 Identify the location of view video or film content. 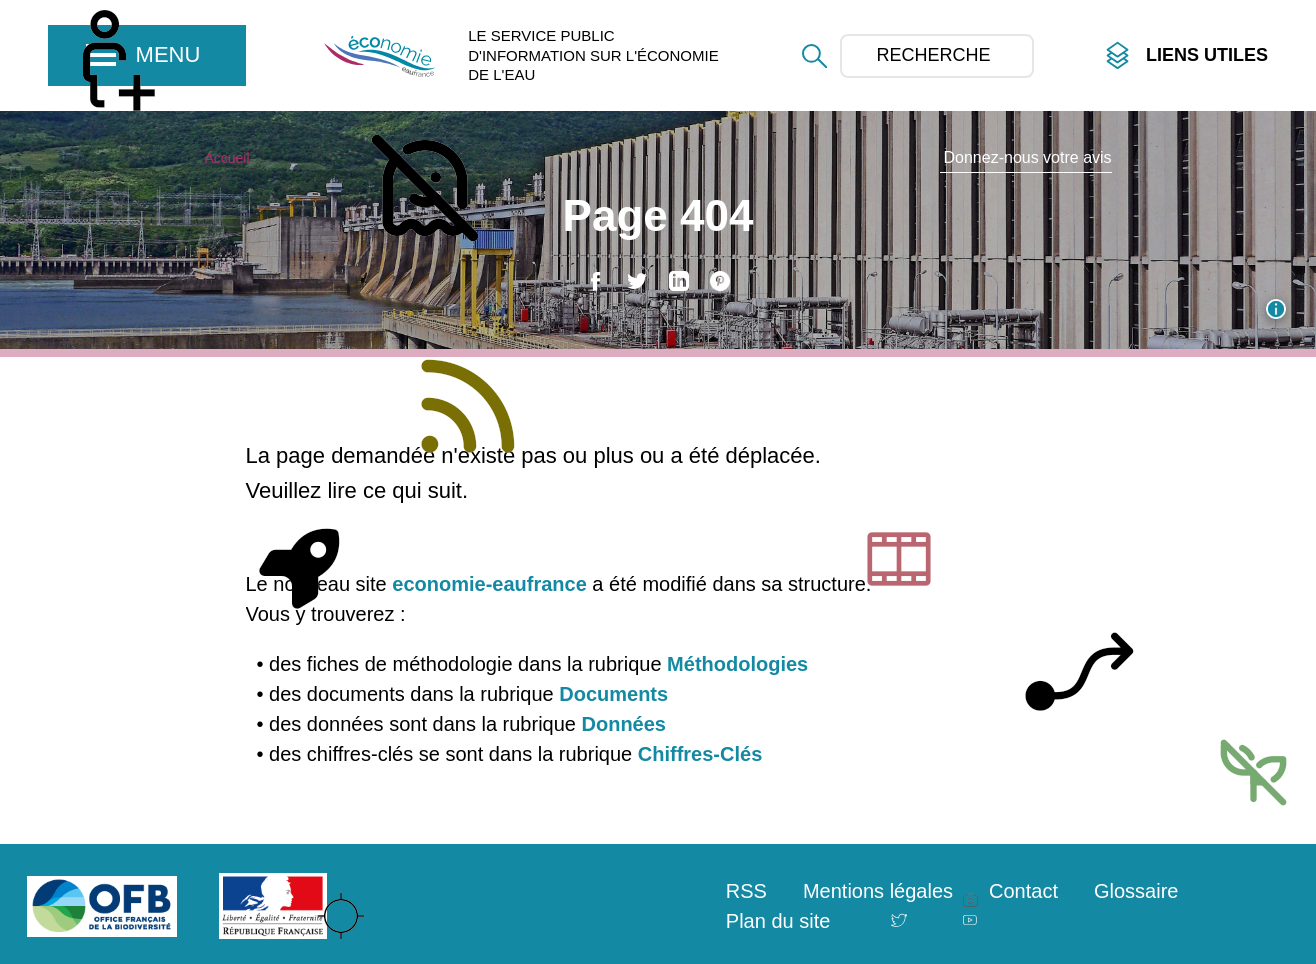
(899, 559).